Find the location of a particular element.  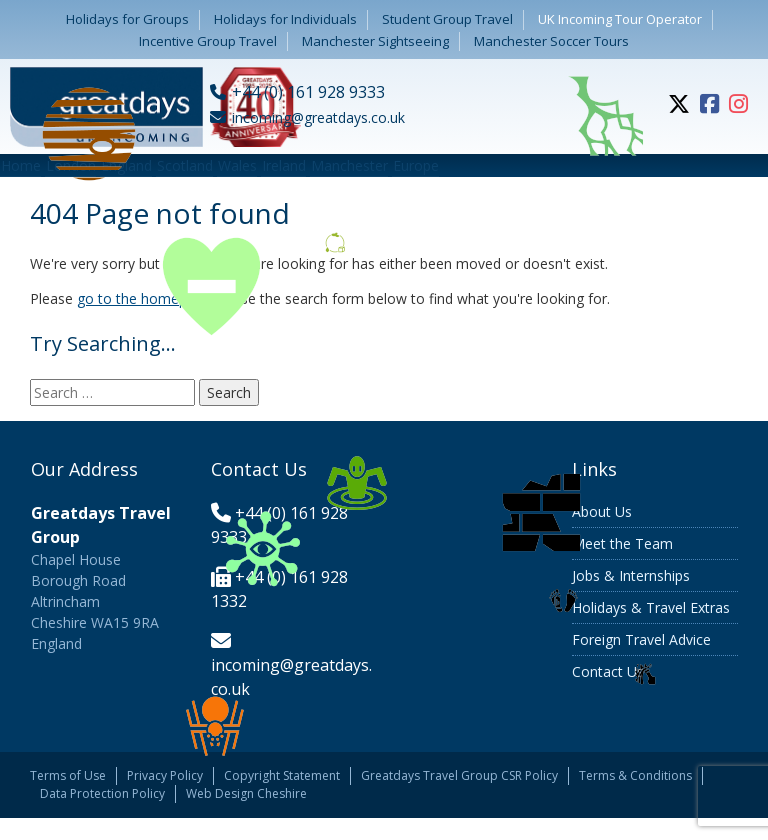

select molotov cocktail weapon or item is located at coordinates (645, 674).